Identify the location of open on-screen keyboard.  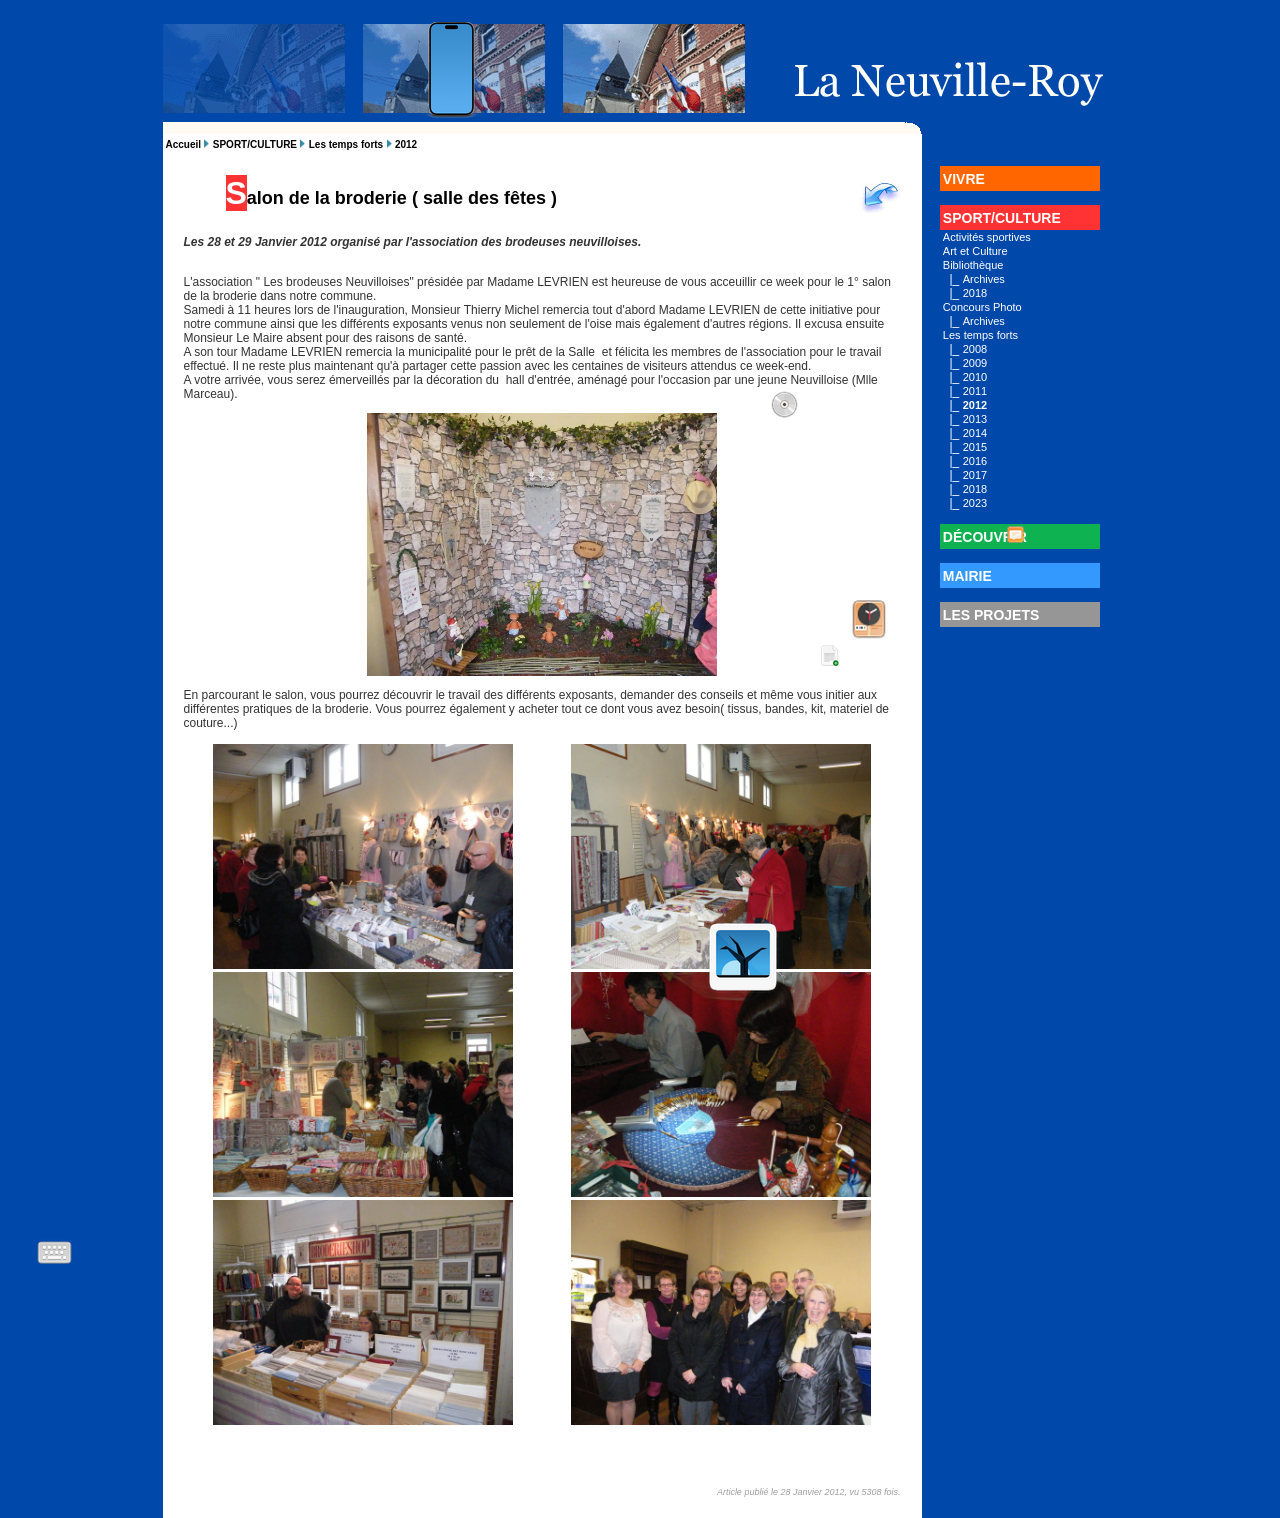
(54, 1252).